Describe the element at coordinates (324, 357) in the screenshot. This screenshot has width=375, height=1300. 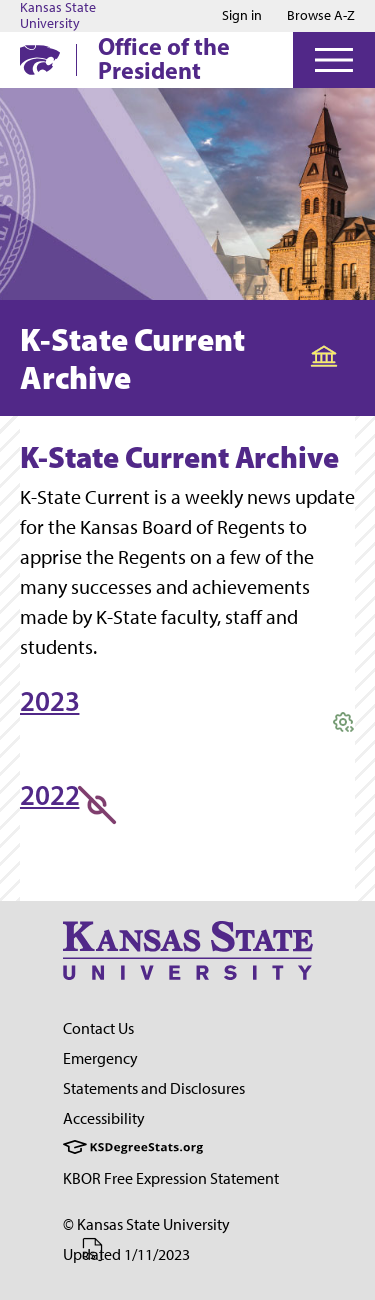
I see `access banking or financial services` at that location.